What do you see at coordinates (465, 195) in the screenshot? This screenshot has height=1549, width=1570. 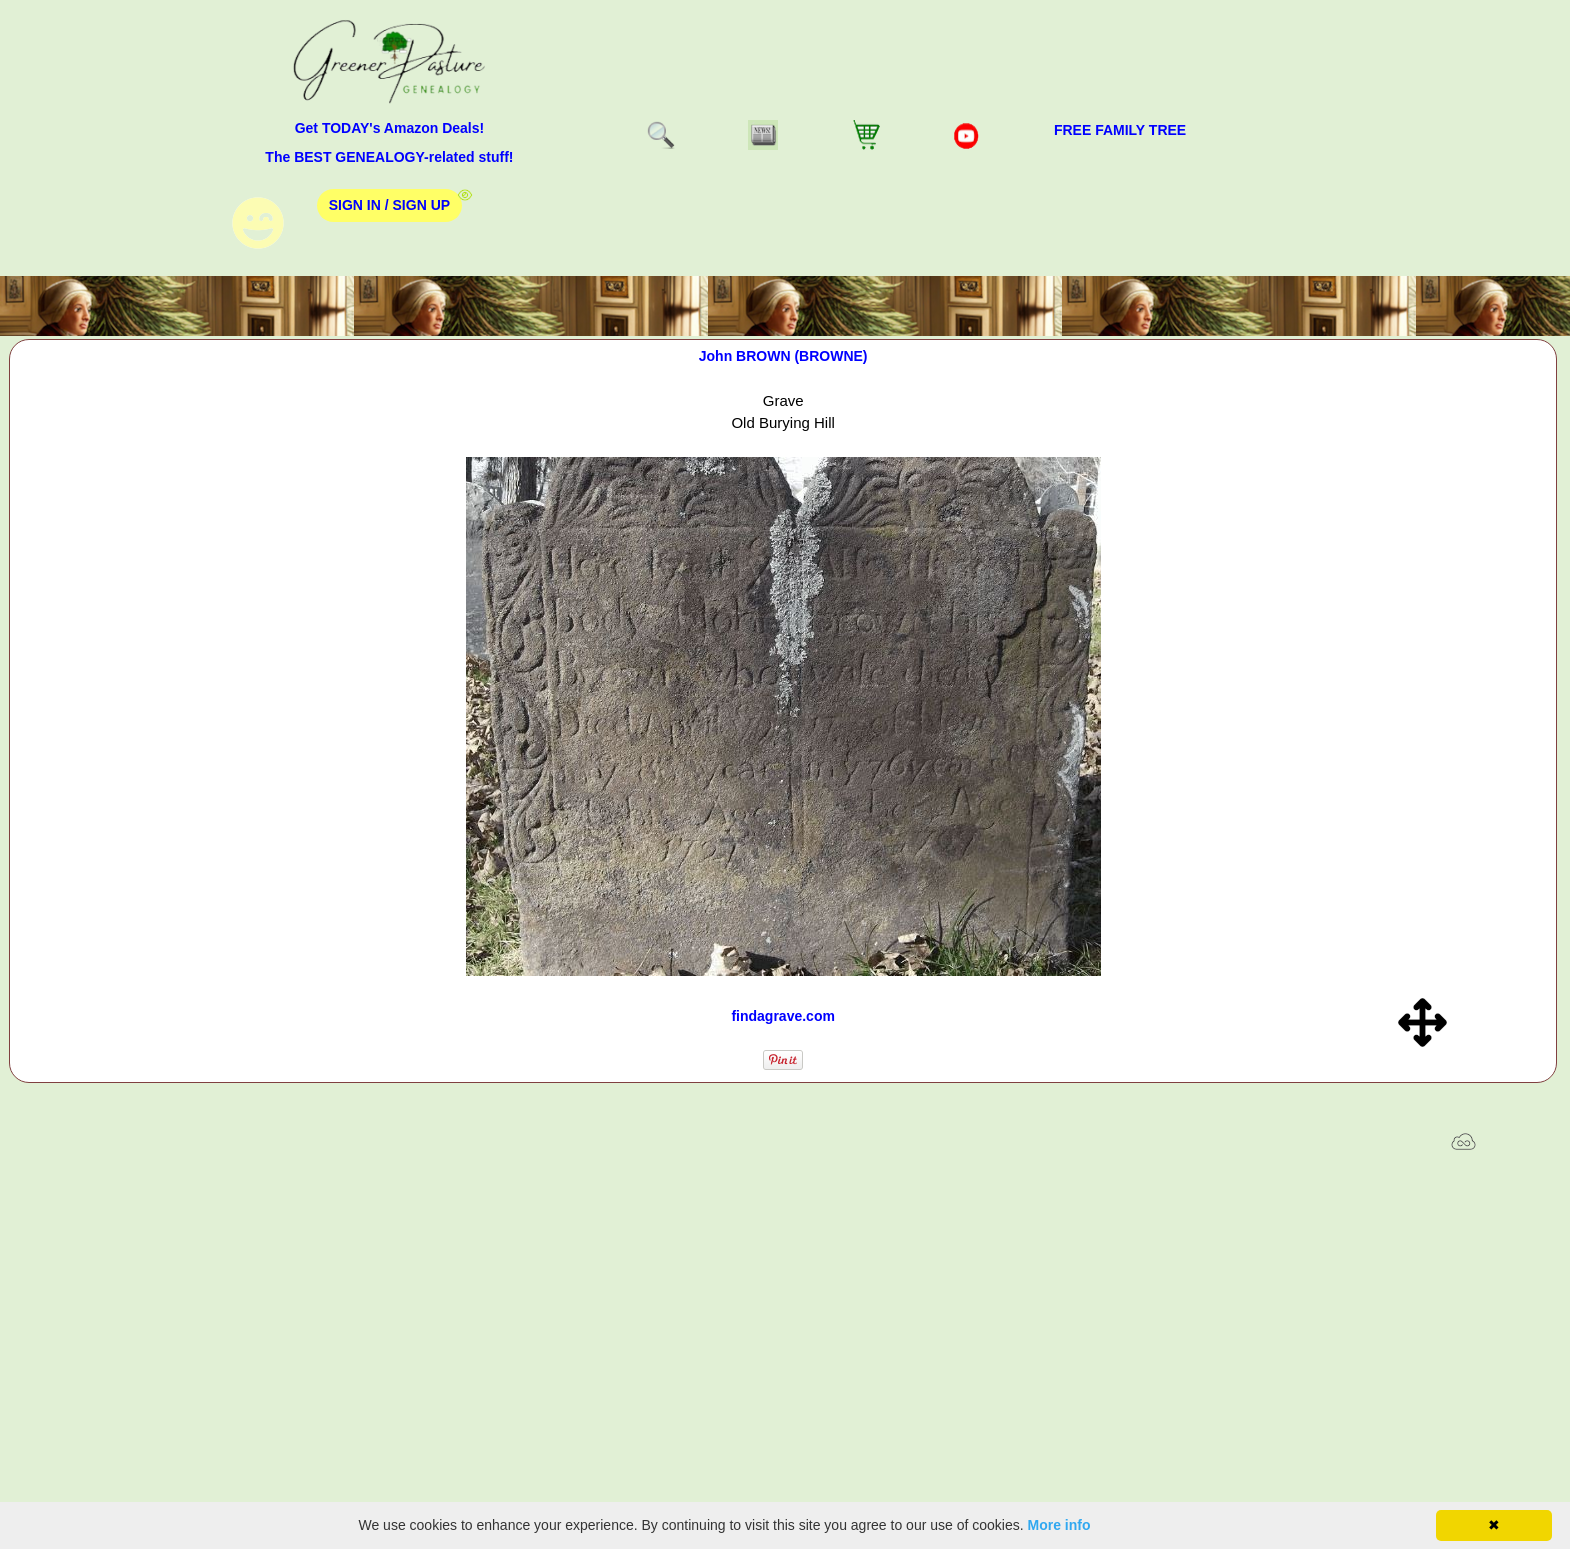 I see `view or preview content` at bounding box center [465, 195].